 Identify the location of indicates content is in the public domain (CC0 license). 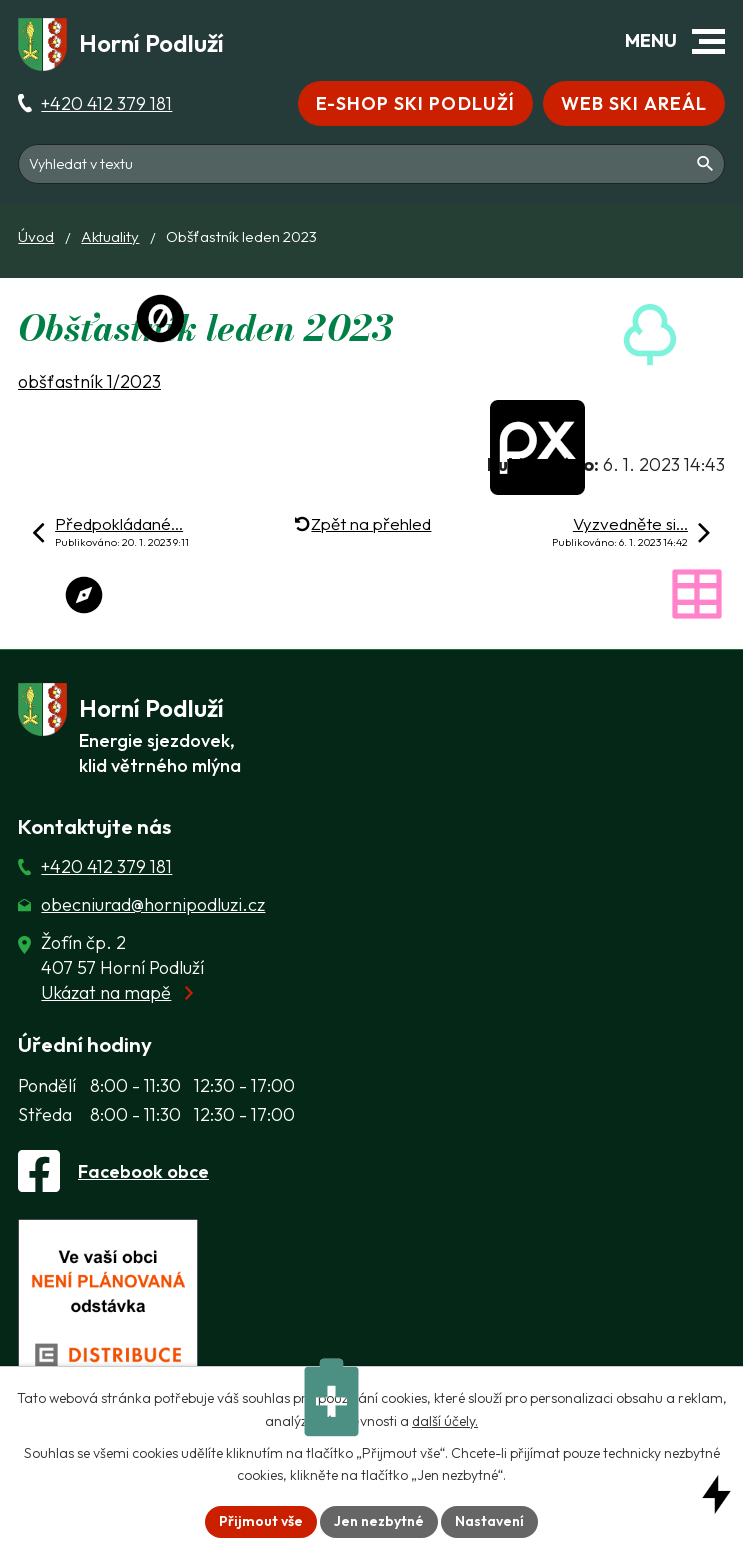
(160, 318).